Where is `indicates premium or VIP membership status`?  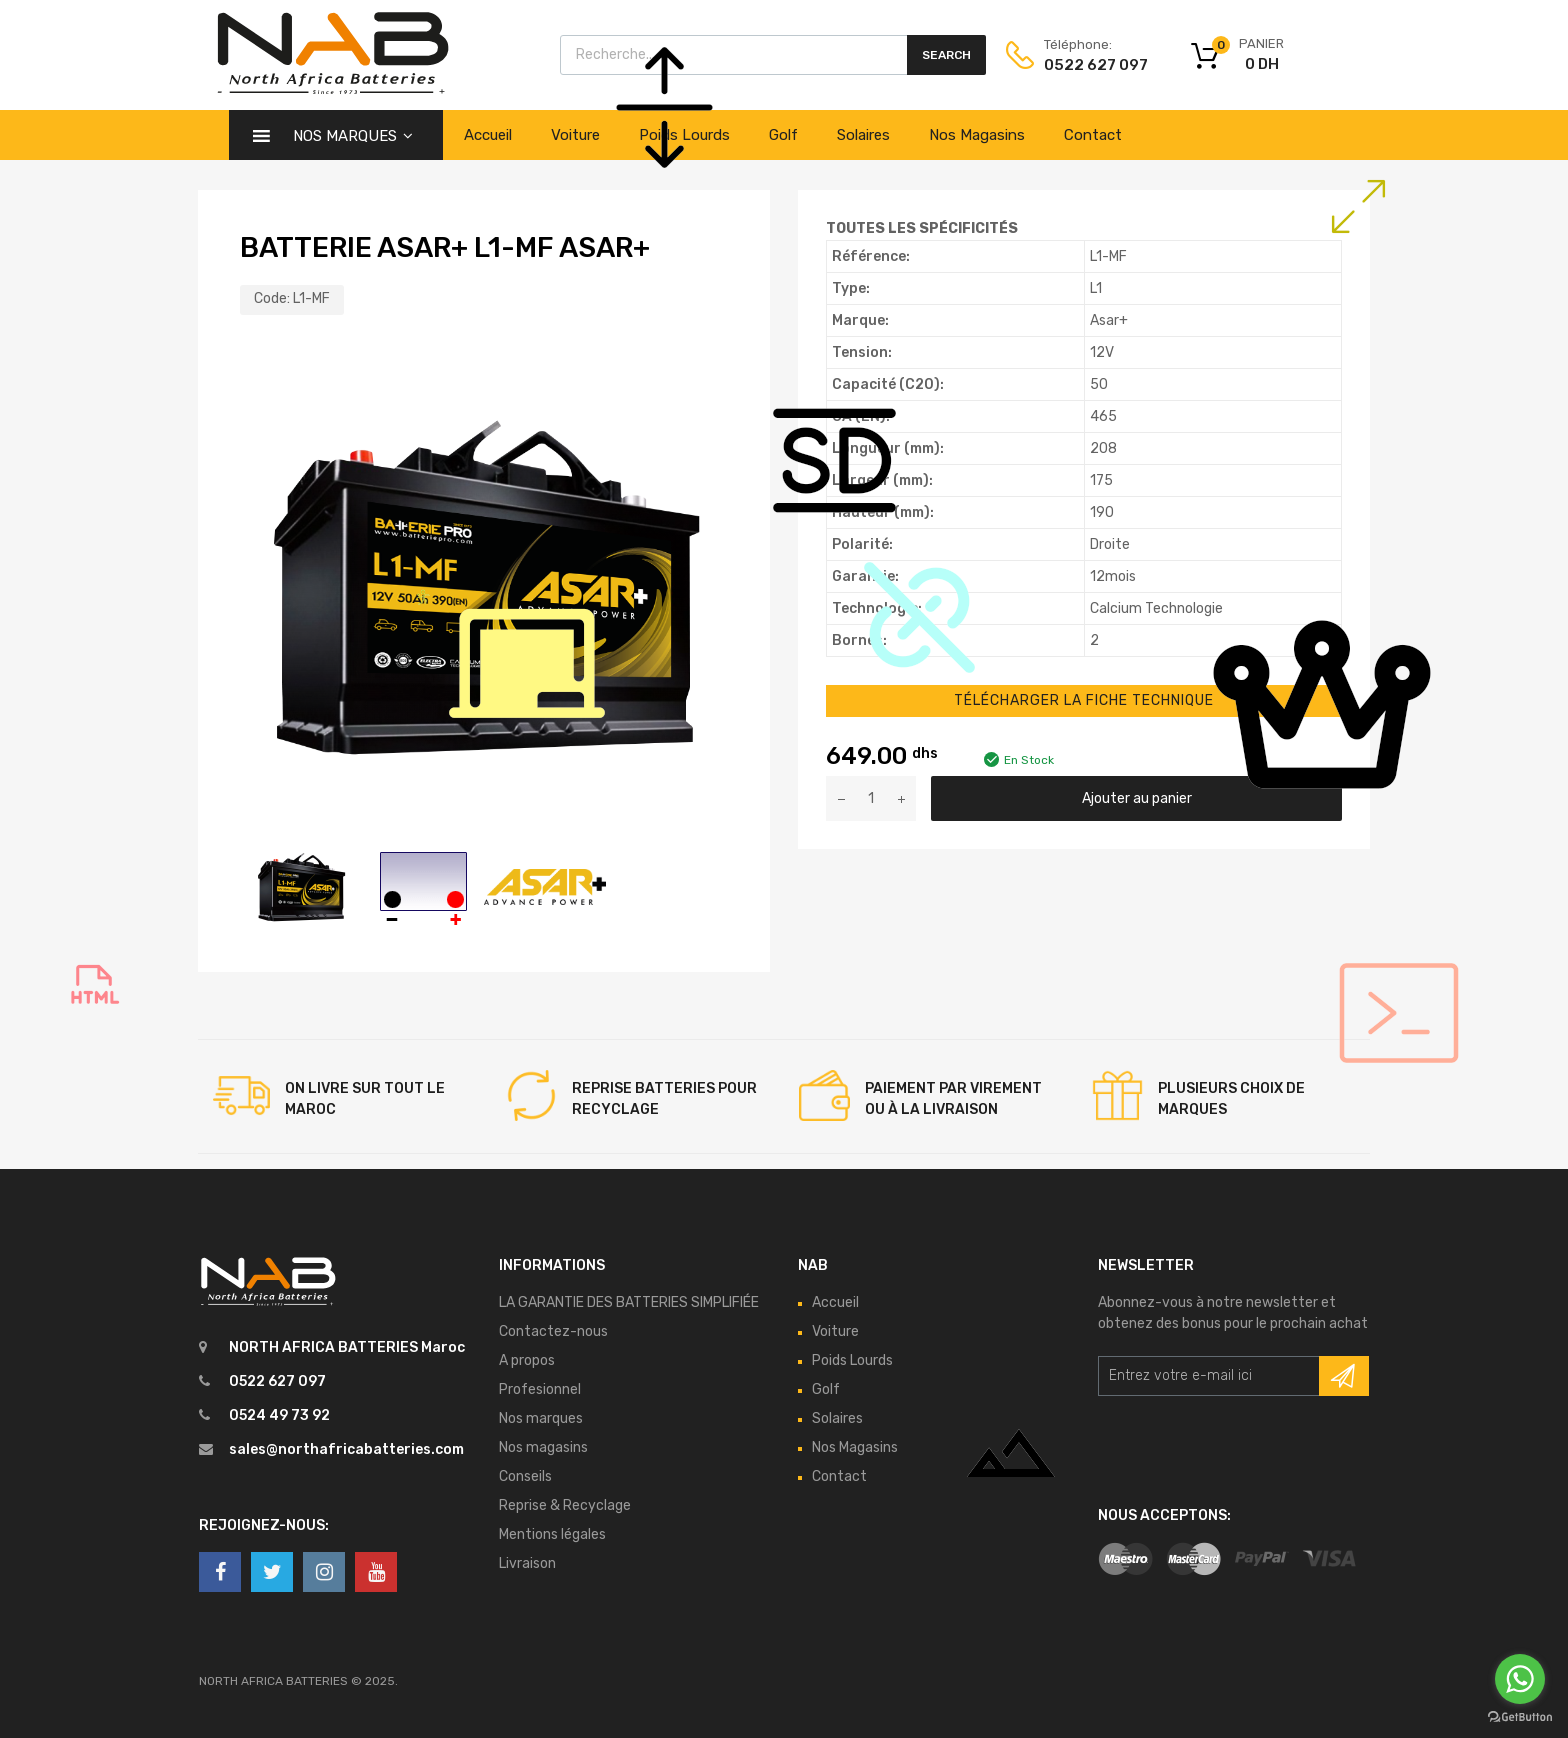
indicates premium or VIP membership status is located at coordinates (1322, 715).